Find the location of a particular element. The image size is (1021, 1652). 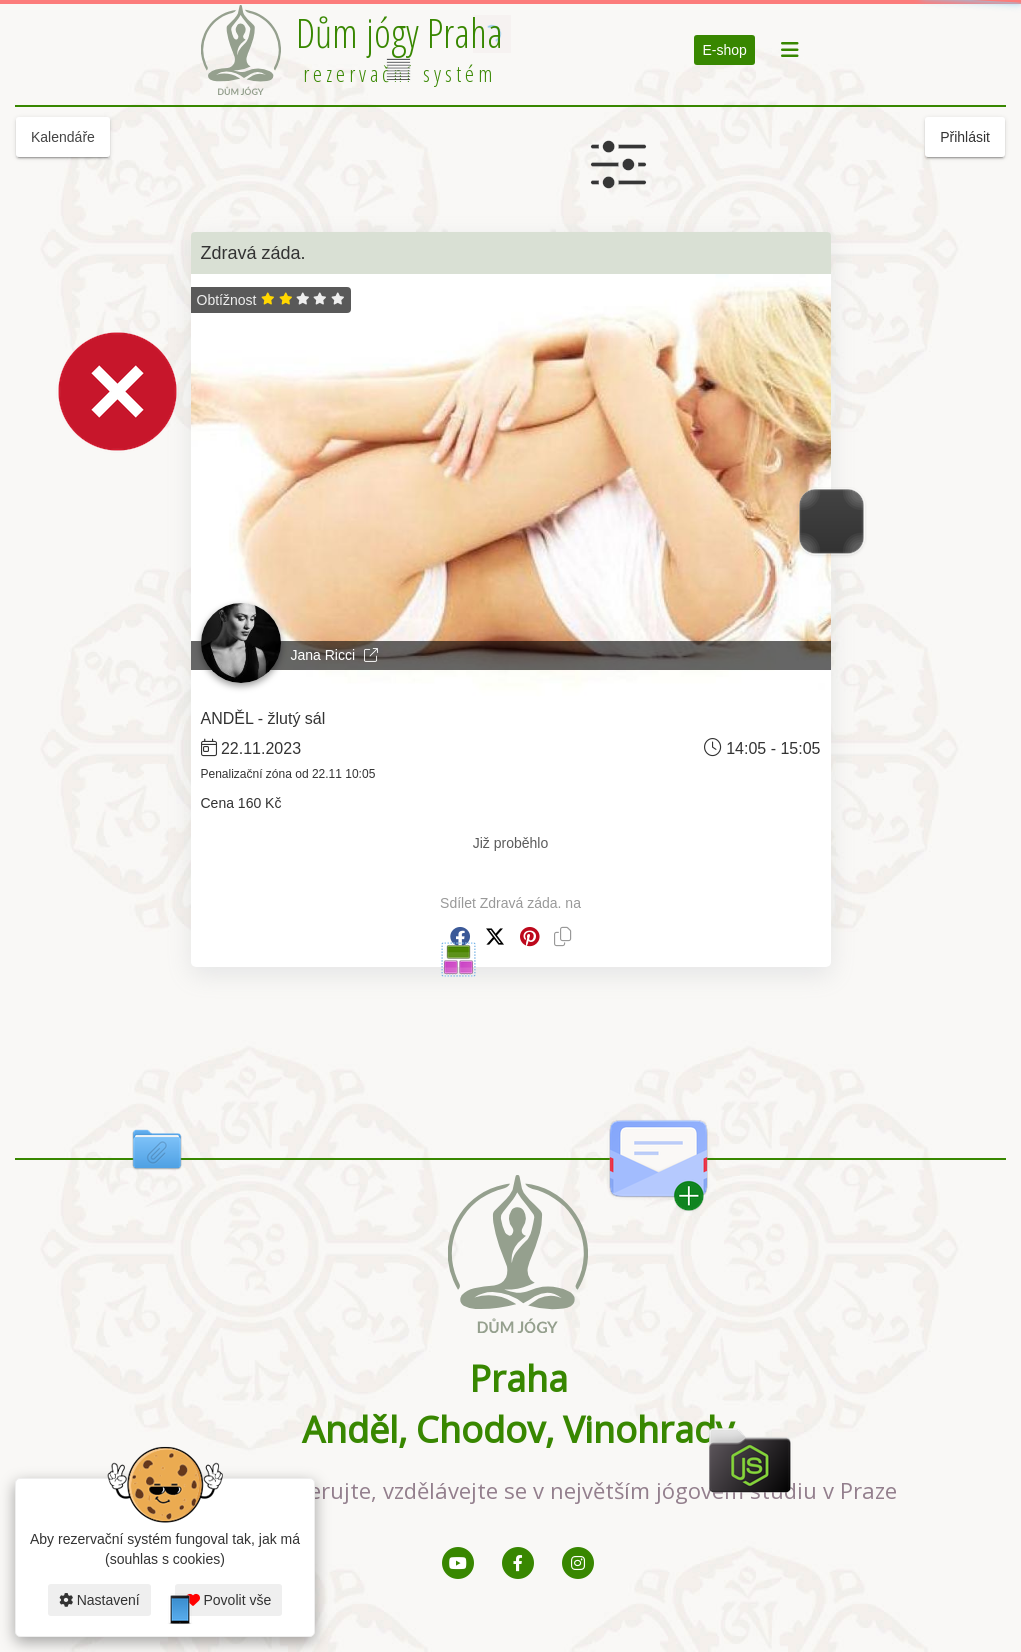

compose a new email is located at coordinates (658, 1158).